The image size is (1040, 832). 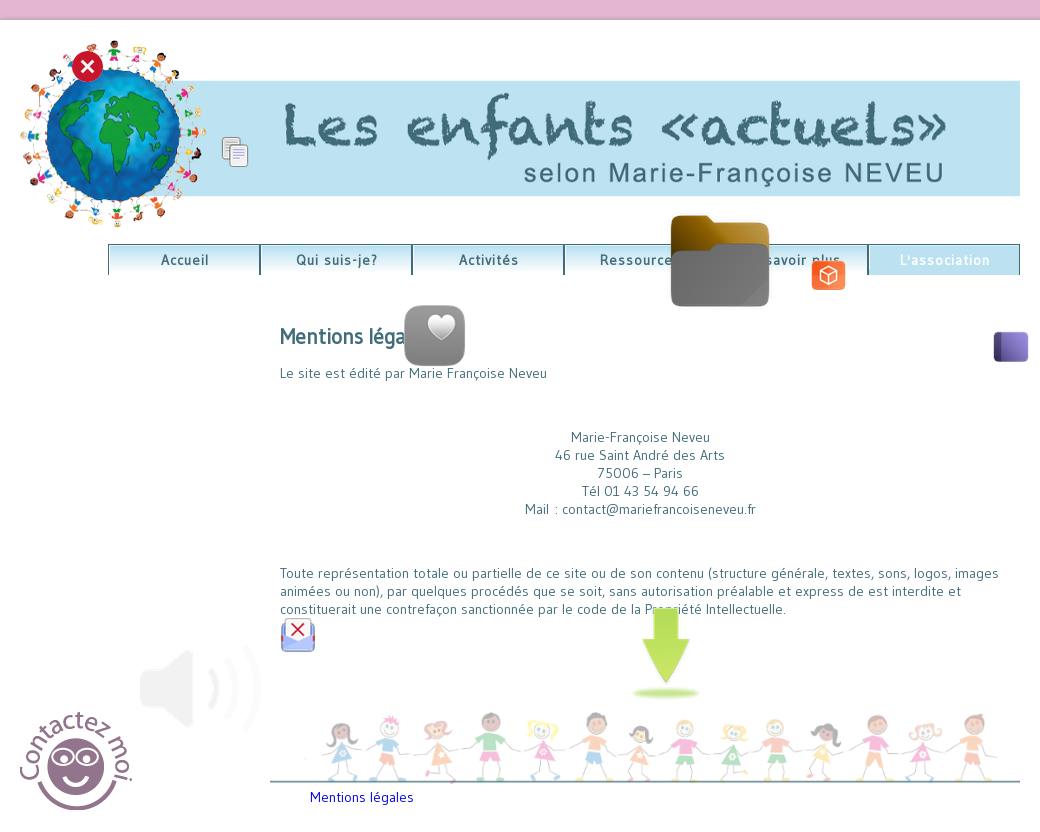 What do you see at coordinates (87, 66) in the screenshot?
I see `cancel the current action or operation` at bounding box center [87, 66].